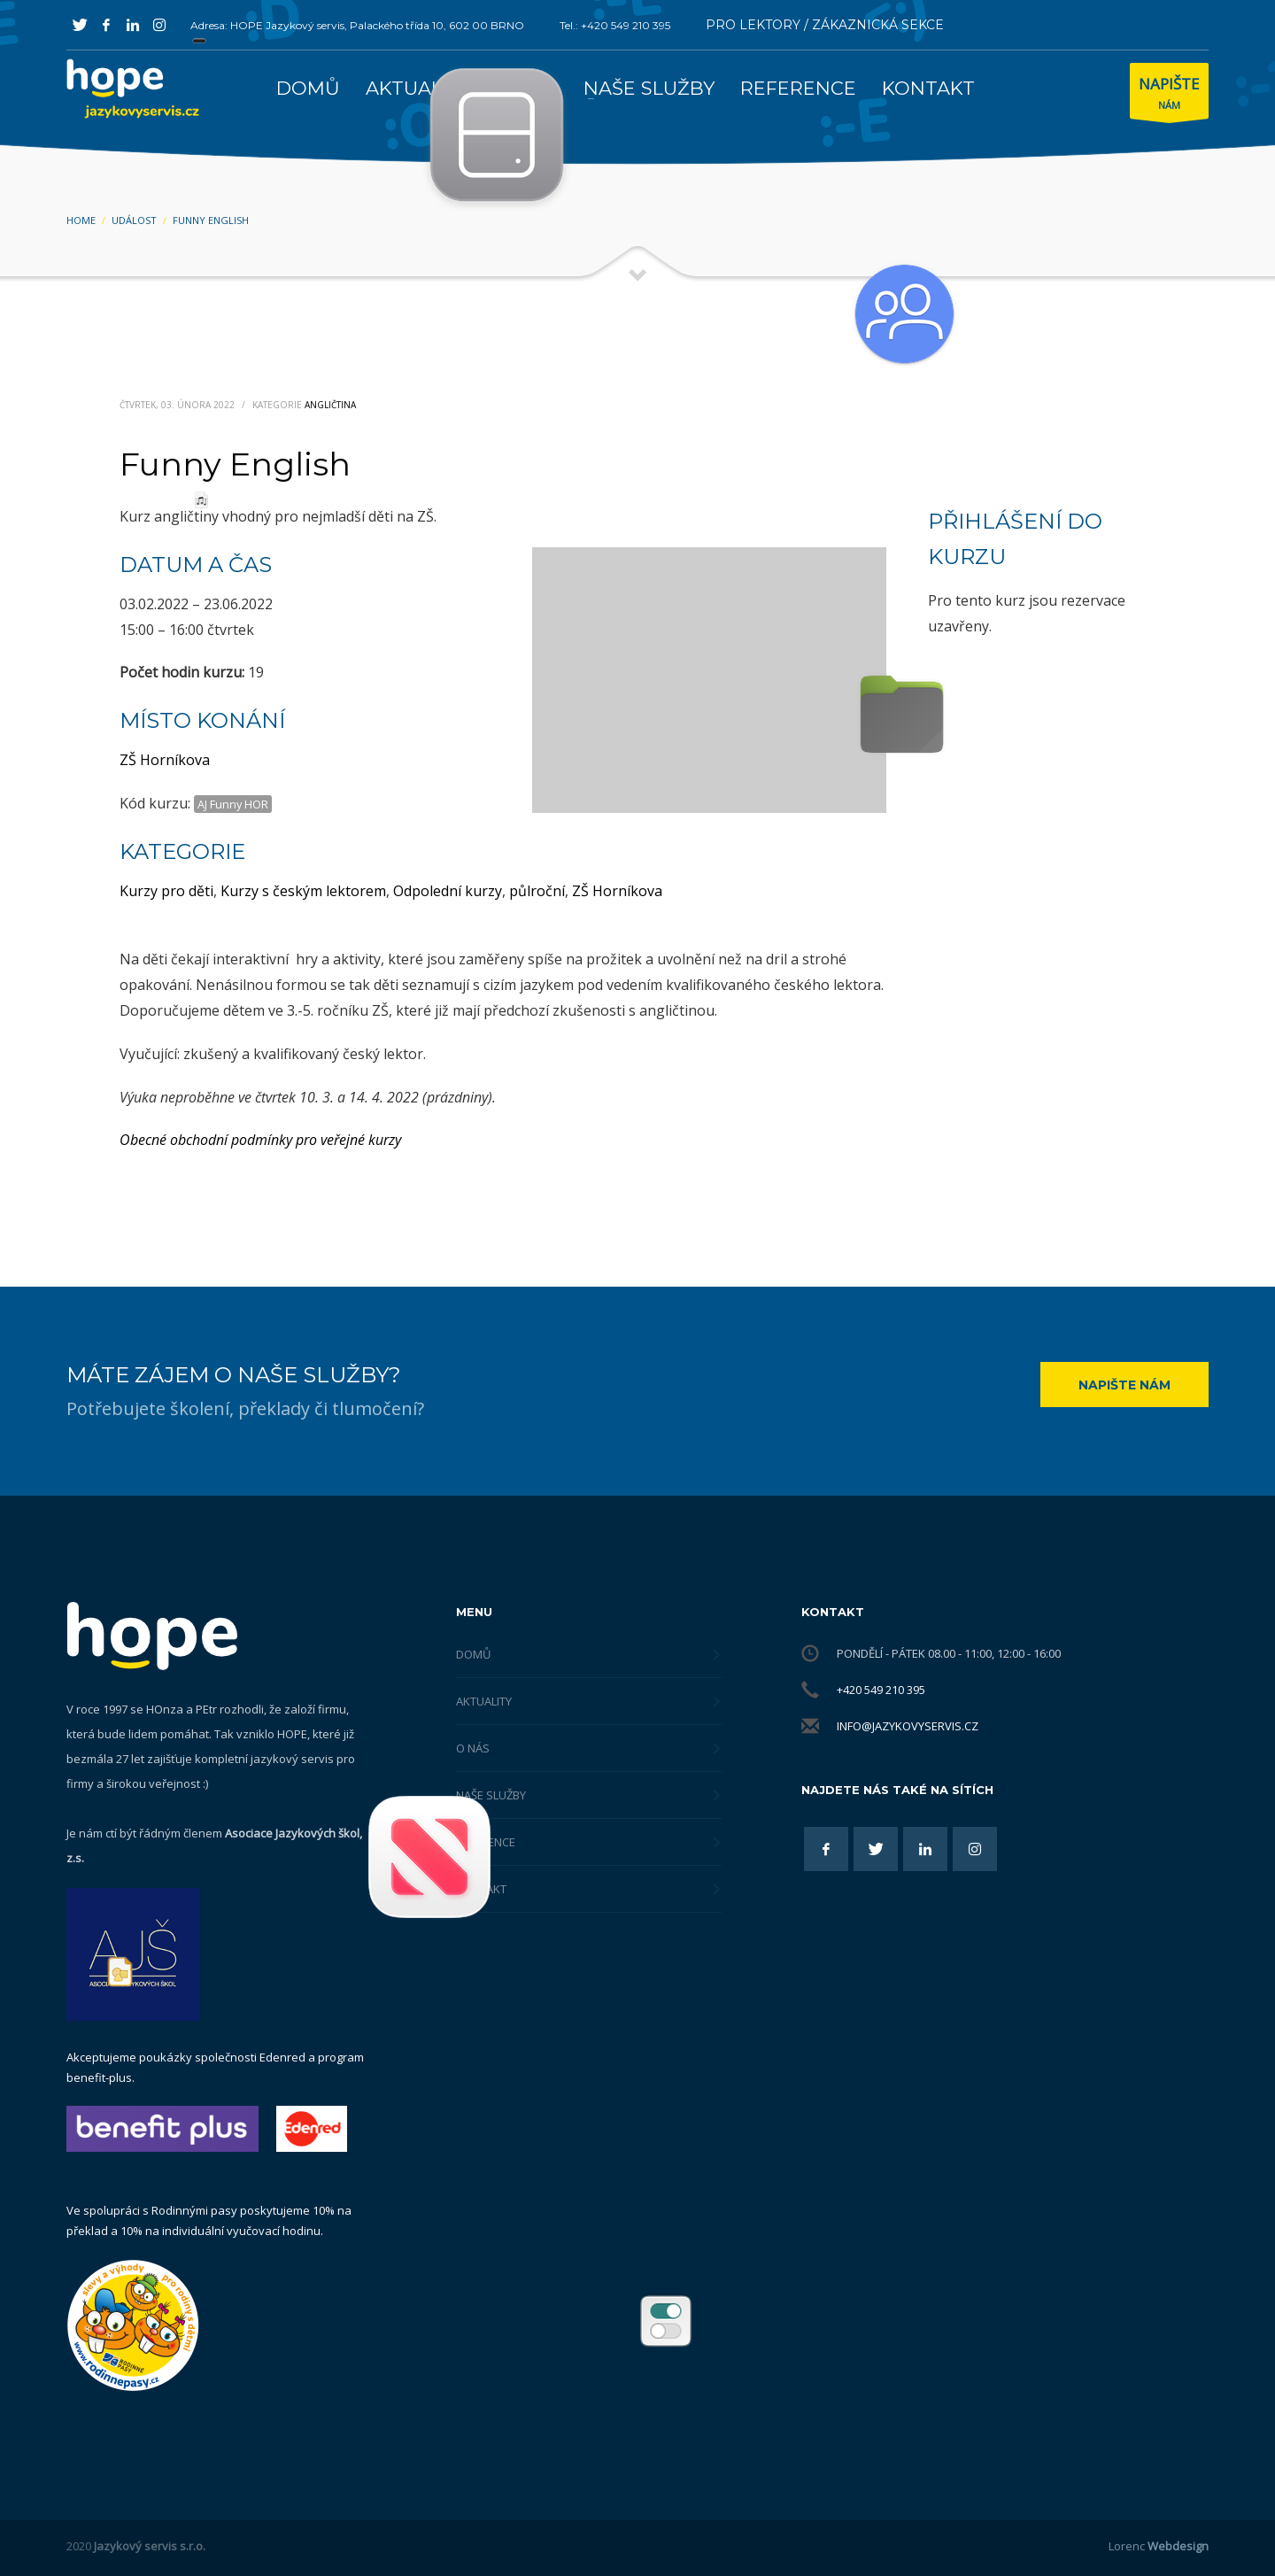  I want to click on open a graphics template file, so click(120, 1971).